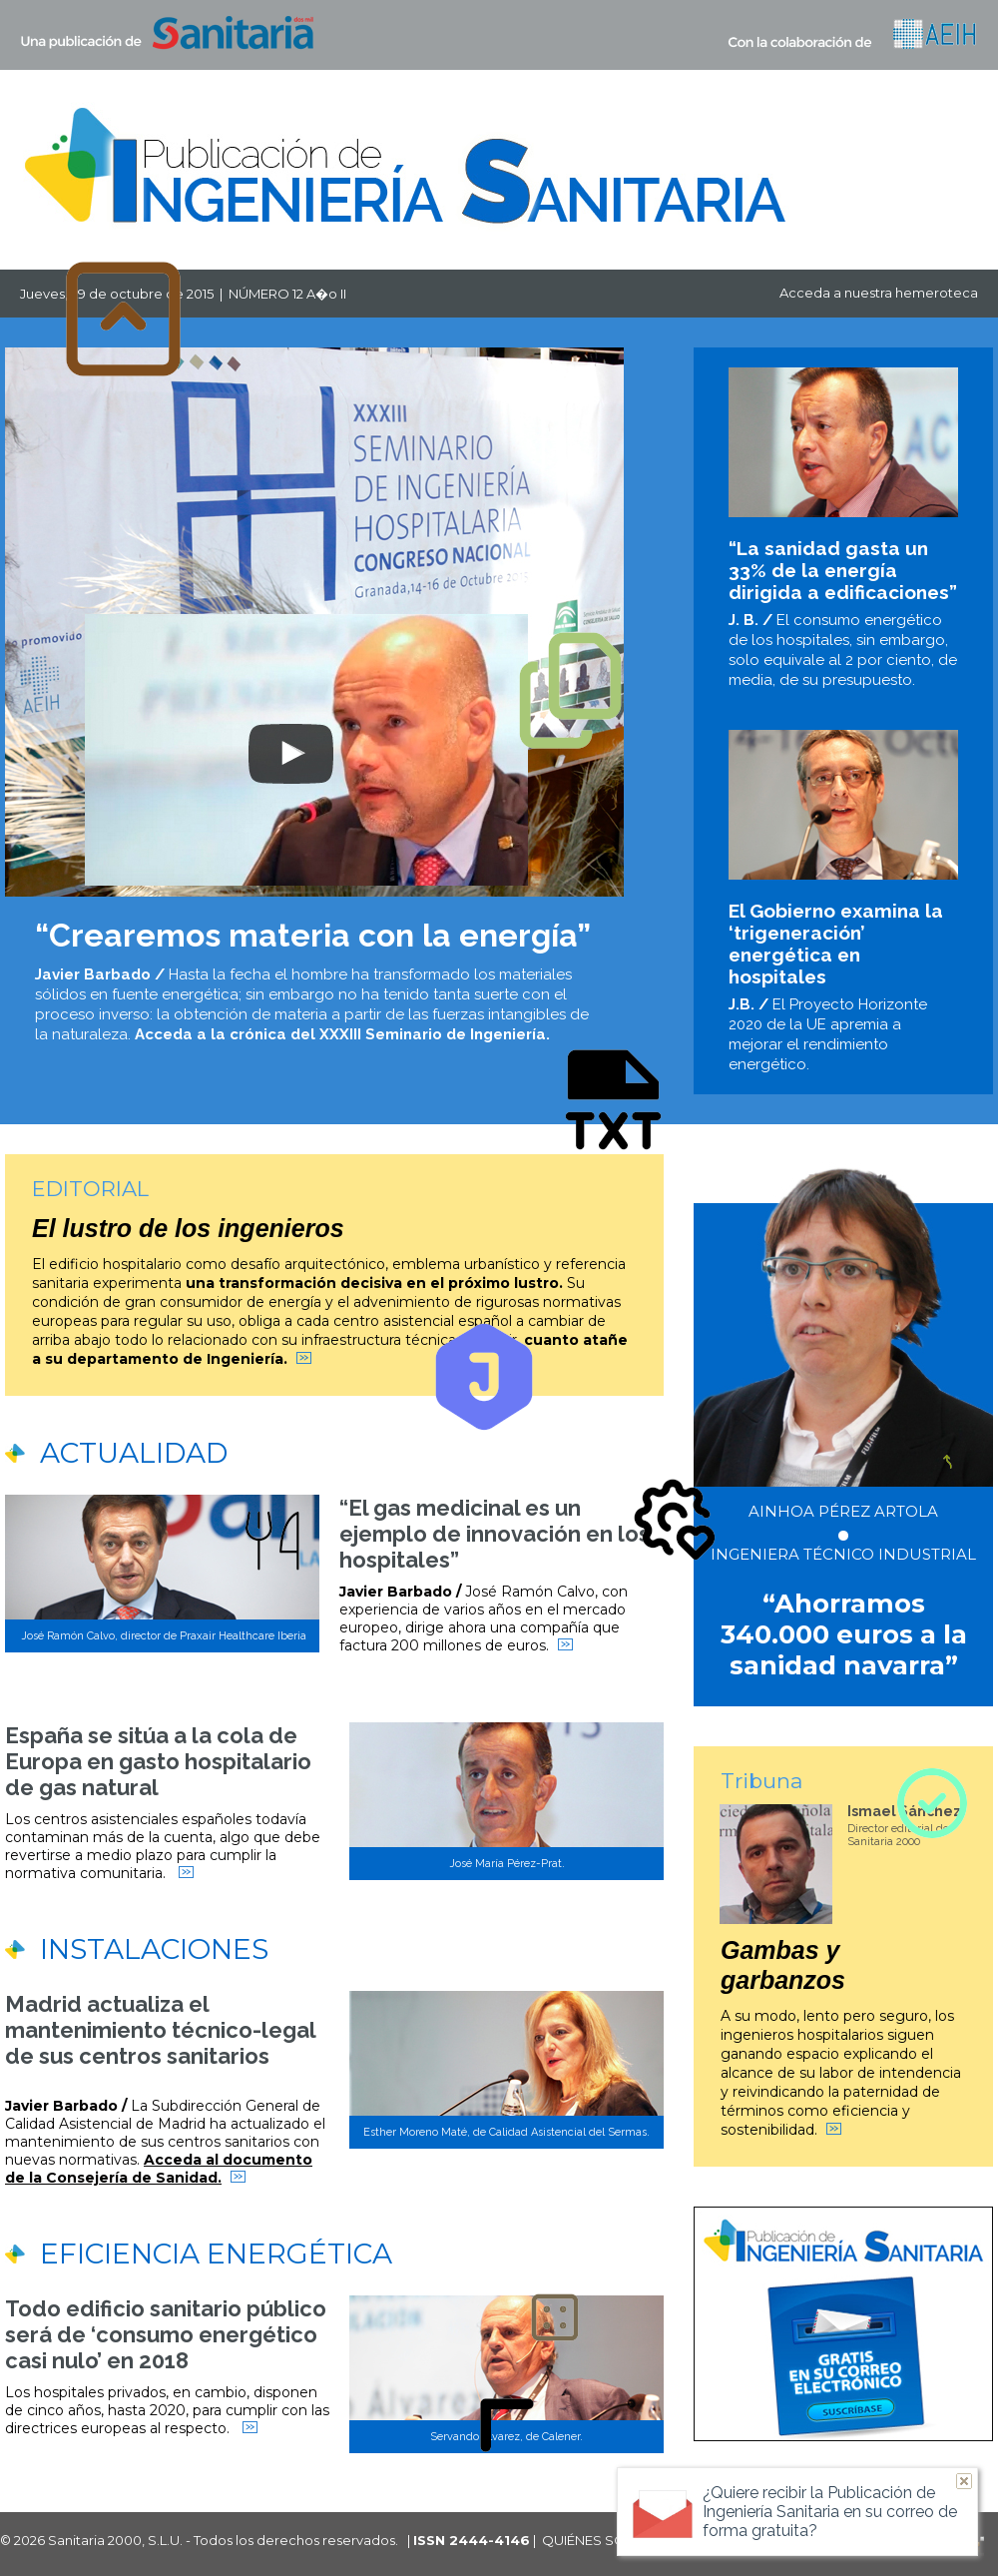 The width and height of the screenshot is (998, 2576). Describe the element at coordinates (484, 1377) in the screenshot. I see `indicates items or categories starting with the letter J` at that location.